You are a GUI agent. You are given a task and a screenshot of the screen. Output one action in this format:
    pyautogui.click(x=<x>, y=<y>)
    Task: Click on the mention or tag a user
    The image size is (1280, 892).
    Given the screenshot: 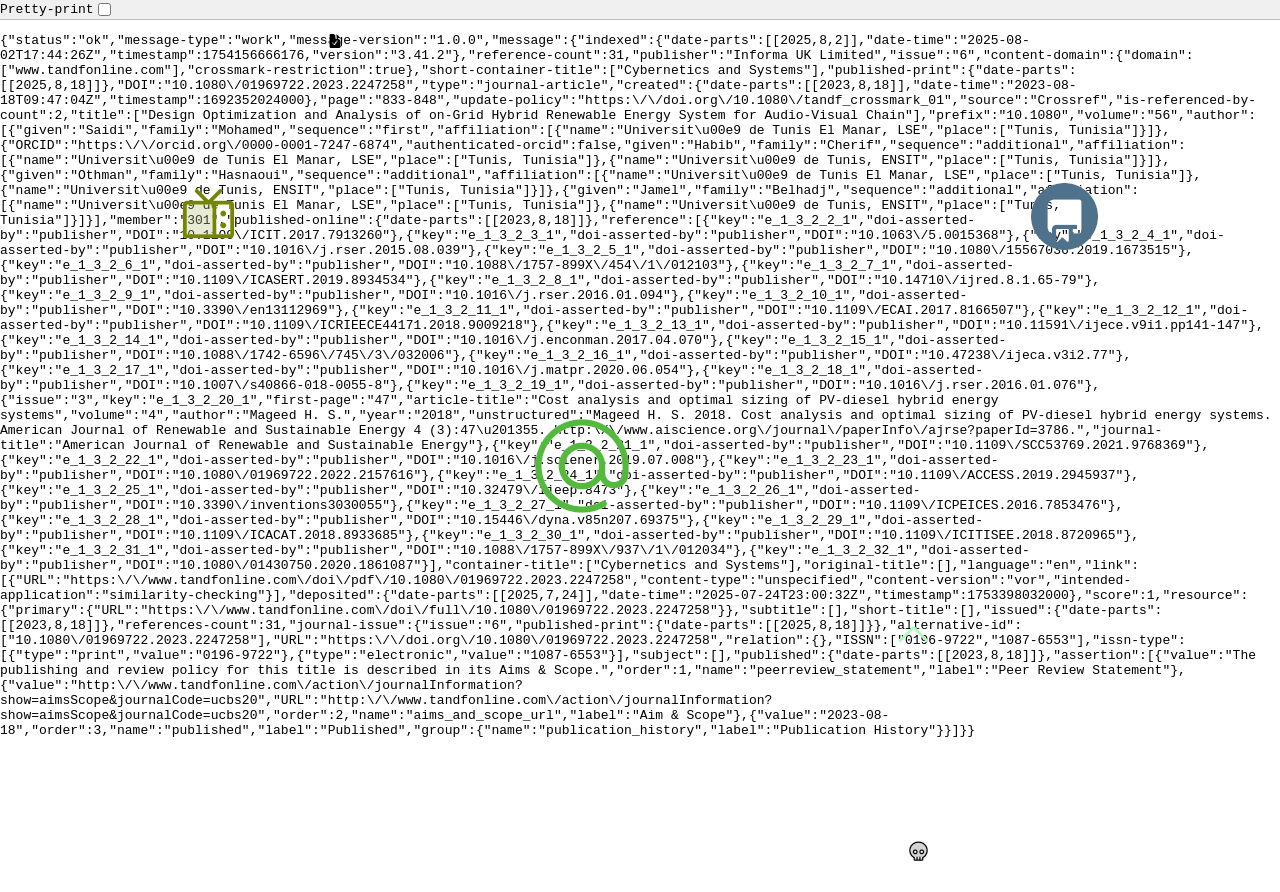 What is the action you would take?
    pyautogui.click(x=582, y=466)
    